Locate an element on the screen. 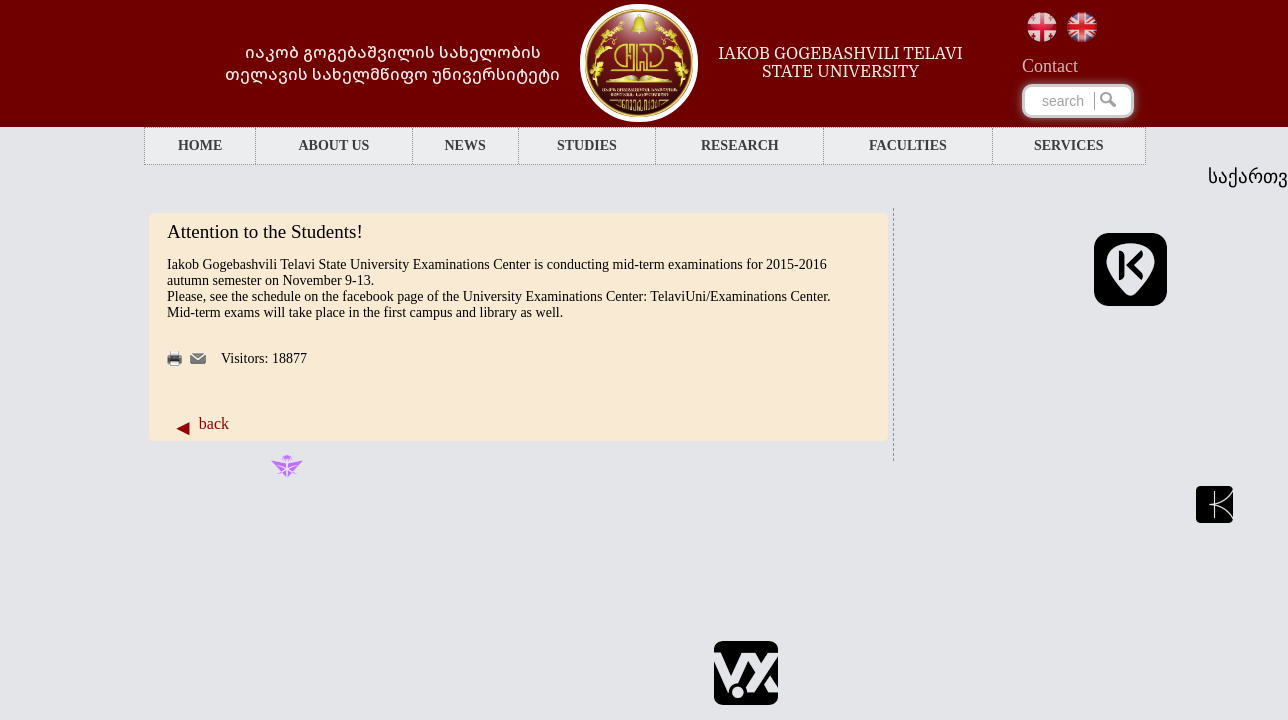  open the klook travel booking app is located at coordinates (1130, 269).